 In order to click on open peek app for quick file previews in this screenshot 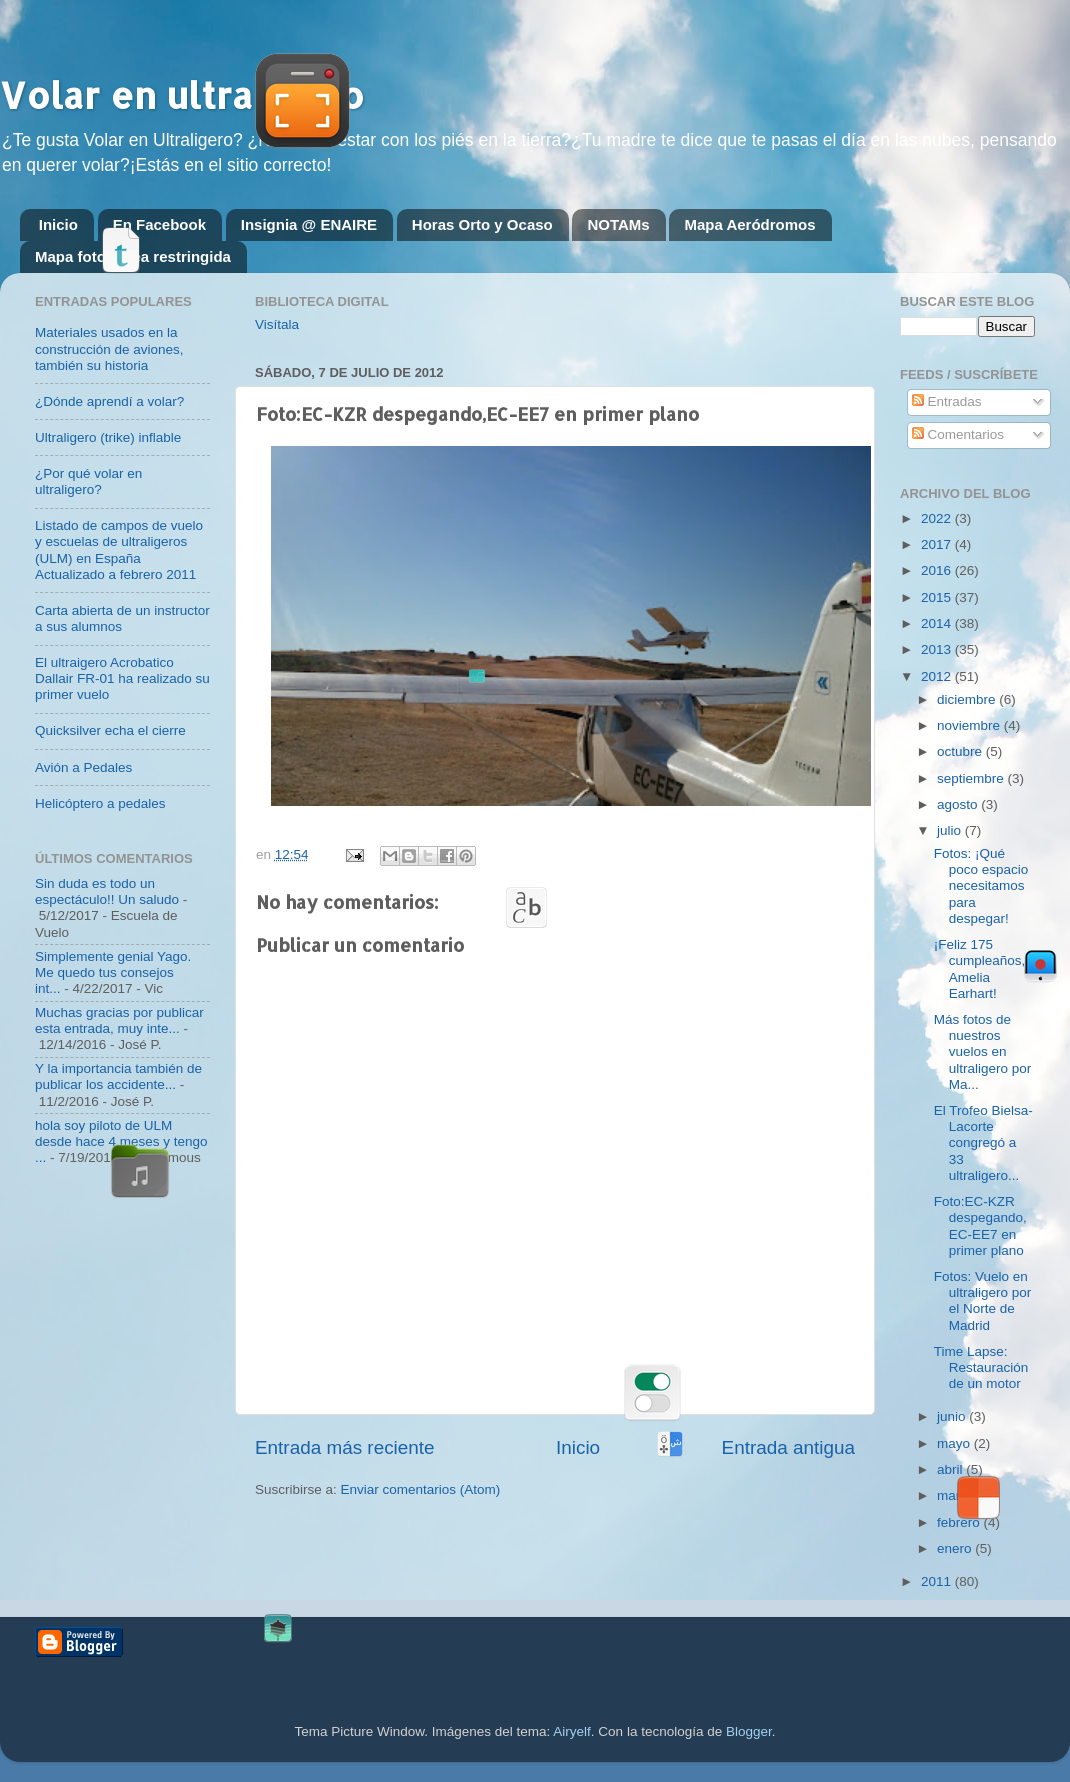, I will do `click(302, 100)`.